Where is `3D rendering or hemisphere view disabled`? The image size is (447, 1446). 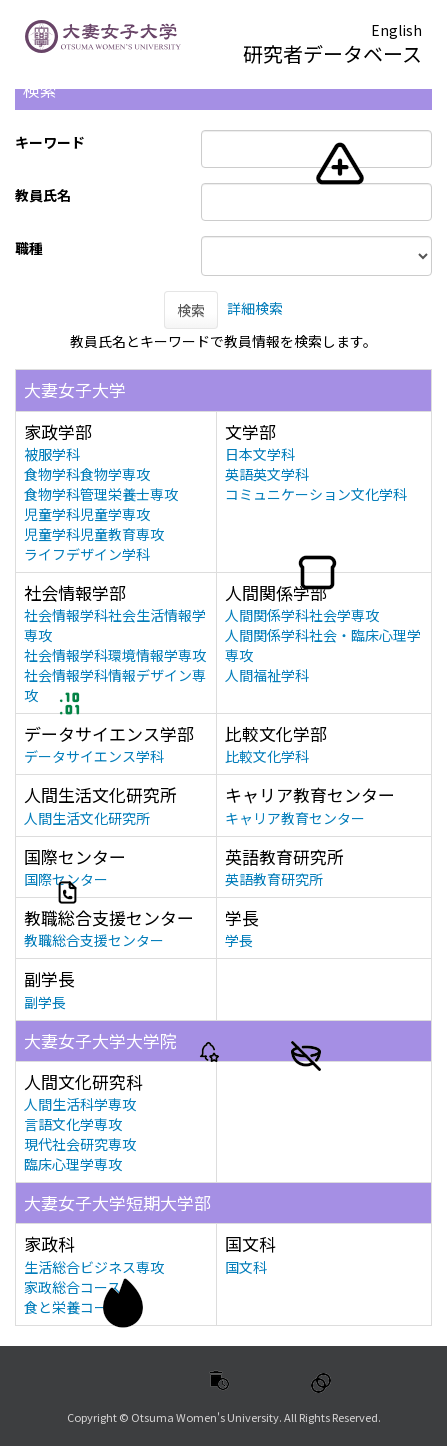
3D rendering or hemisphere view disabled is located at coordinates (306, 1056).